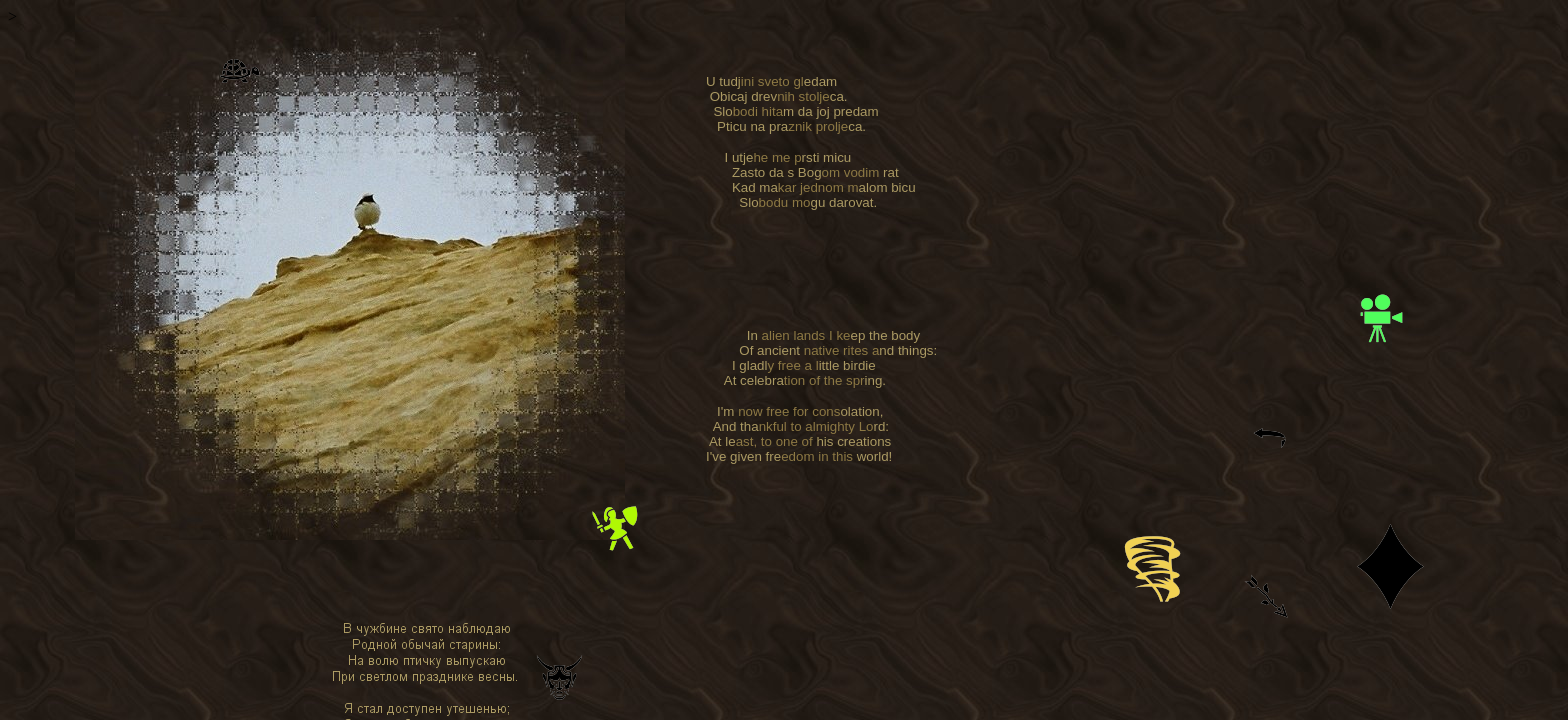 Image resolution: width=1568 pixels, height=720 pixels. I want to click on indicates slow speed or processing mode, so click(240, 71).